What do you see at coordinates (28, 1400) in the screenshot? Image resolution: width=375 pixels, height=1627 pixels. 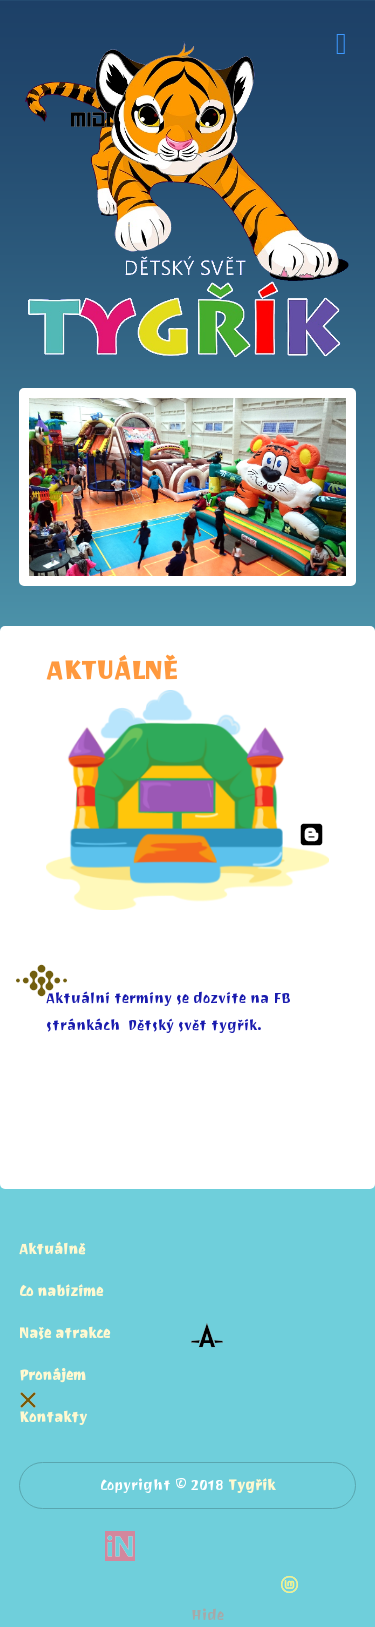 I see `close the current window or dialog` at bounding box center [28, 1400].